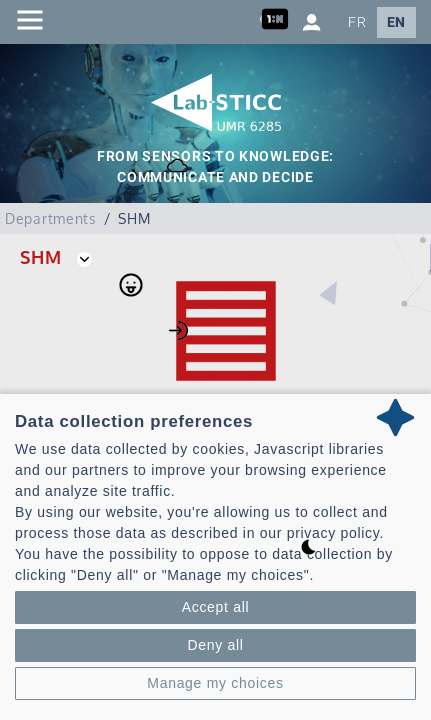 The height and width of the screenshot is (720, 431). What do you see at coordinates (275, 19) in the screenshot?
I see `indicates a one-to-many database relationship` at bounding box center [275, 19].